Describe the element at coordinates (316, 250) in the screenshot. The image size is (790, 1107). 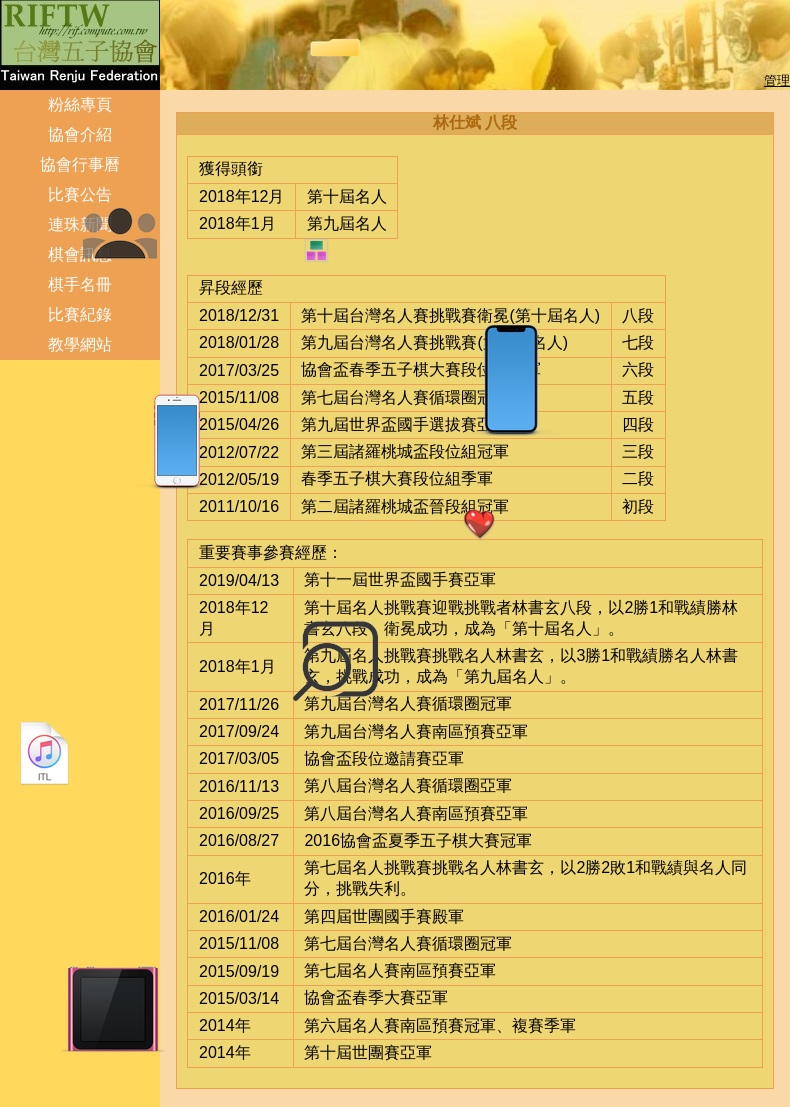
I see `select all items in the current view` at that location.